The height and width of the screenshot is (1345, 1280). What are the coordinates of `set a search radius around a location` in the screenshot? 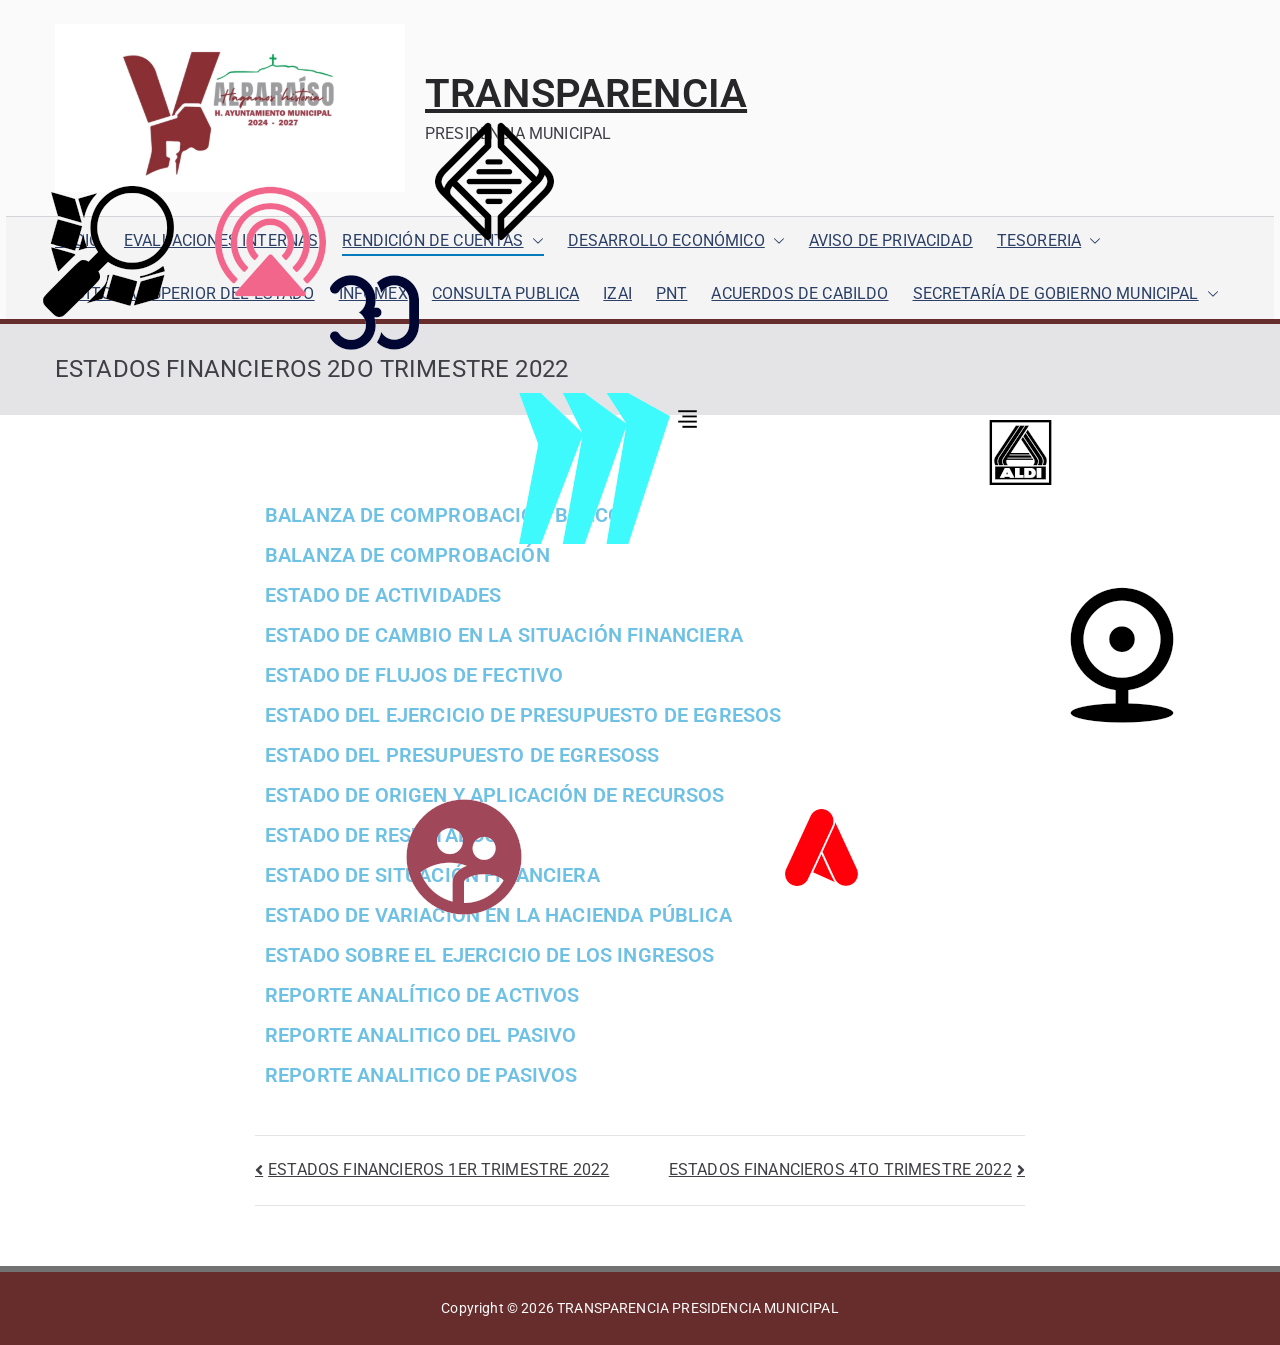 It's located at (1122, 652).